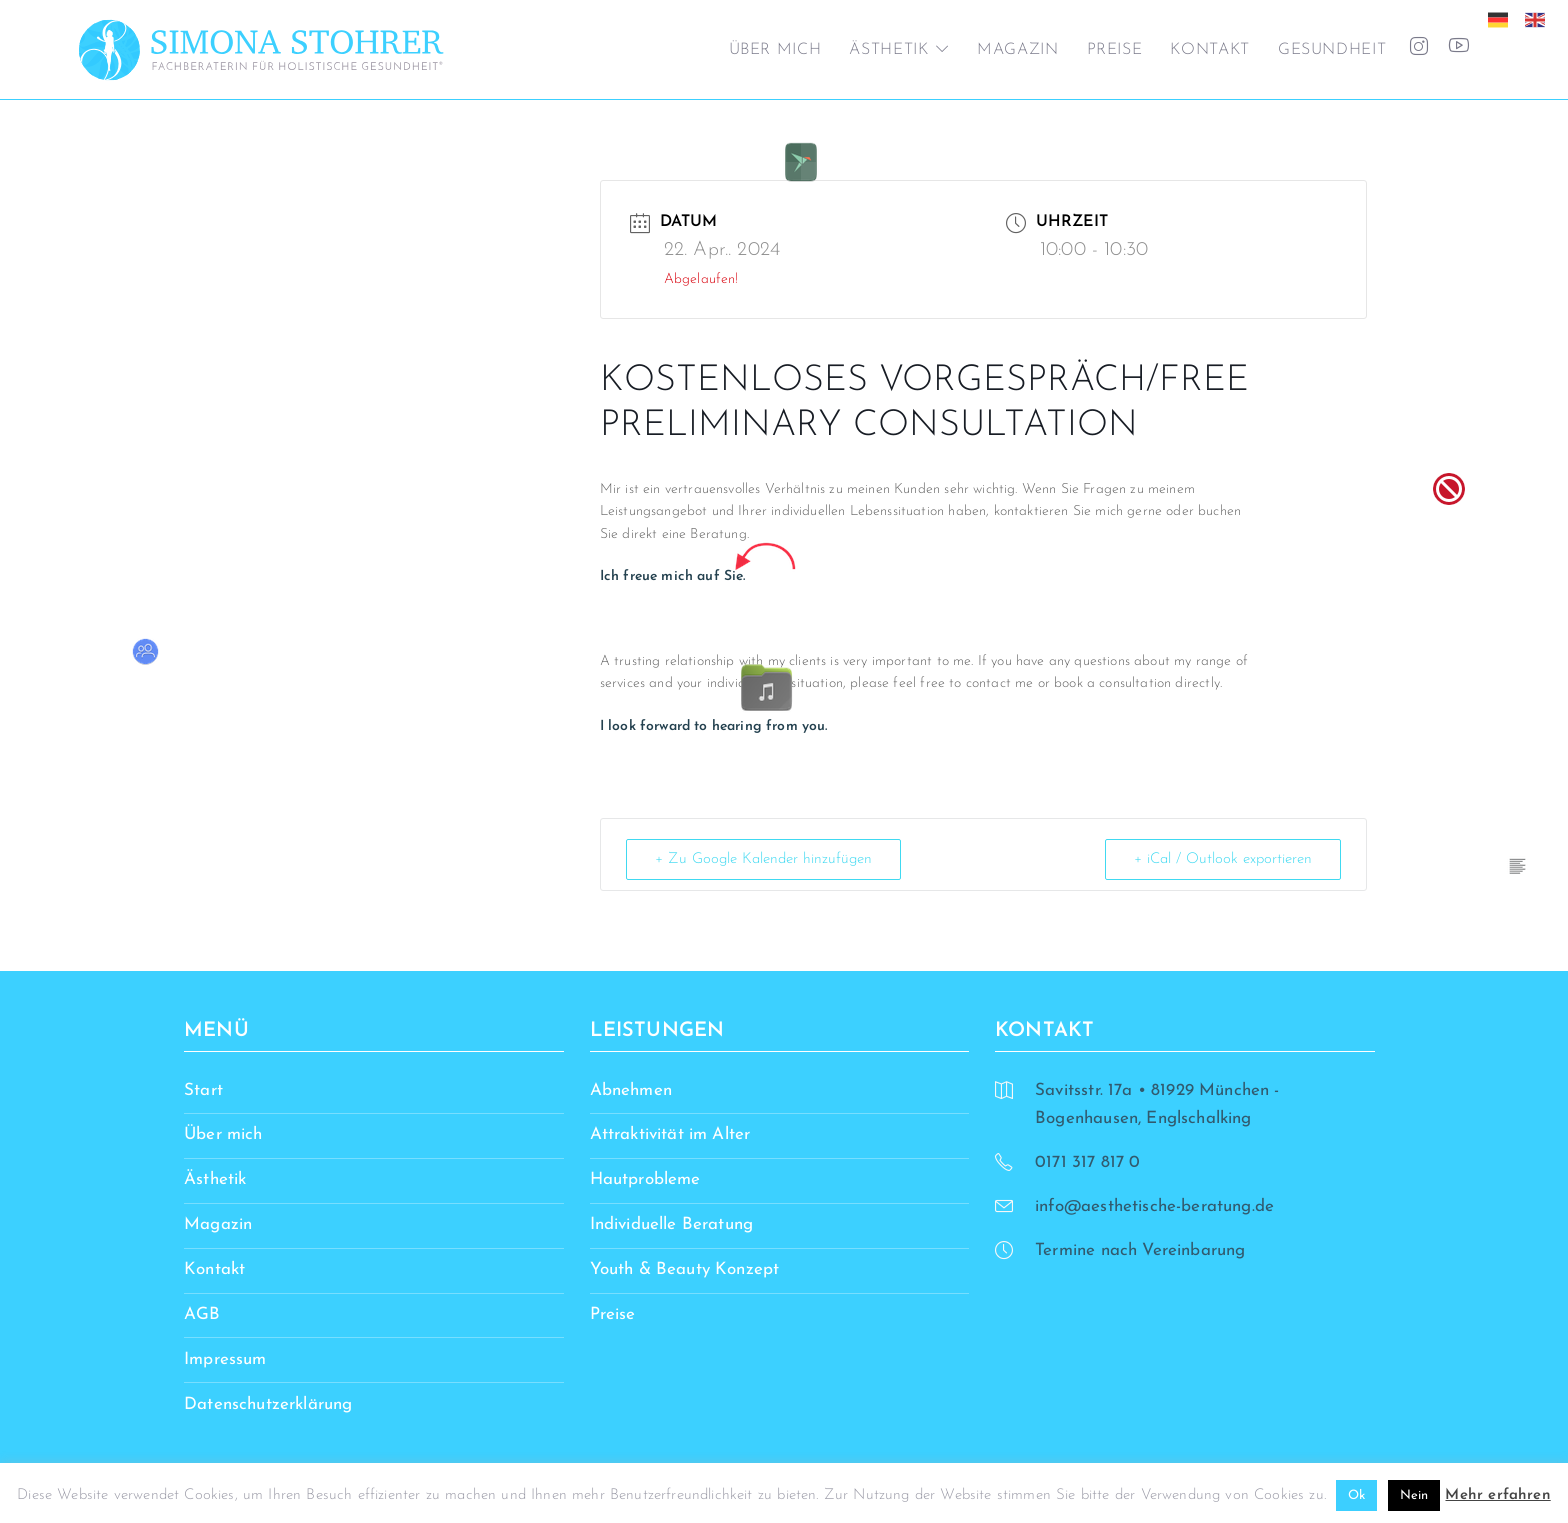 Image resolution: width=1568 pixels, height=1523 pixels. I want to click on manage user accounts and groups, so click(145, 651).